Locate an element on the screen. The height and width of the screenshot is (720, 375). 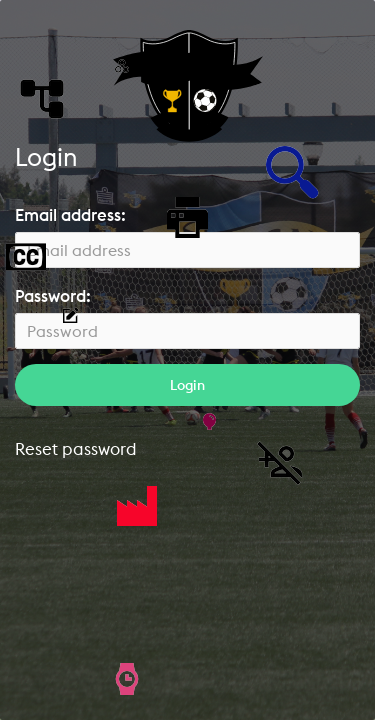
print the current document is located at coordinates (187, 217).